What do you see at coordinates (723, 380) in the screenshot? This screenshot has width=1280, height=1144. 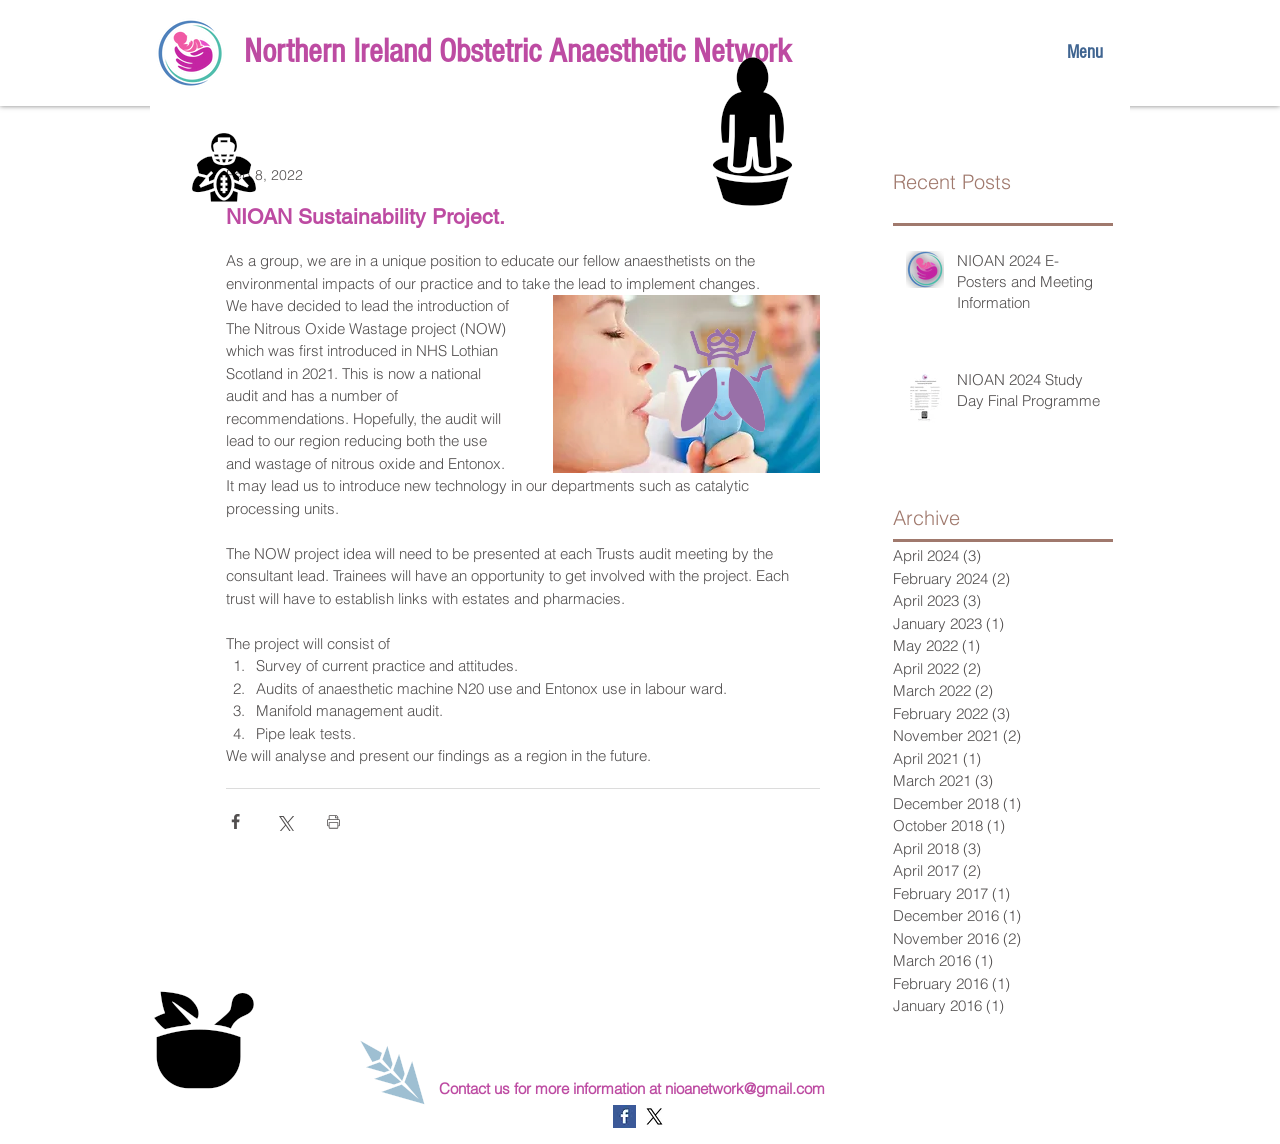 I see `indicates a bug or pest-related feature in a game` at bounding box center [723, 380].